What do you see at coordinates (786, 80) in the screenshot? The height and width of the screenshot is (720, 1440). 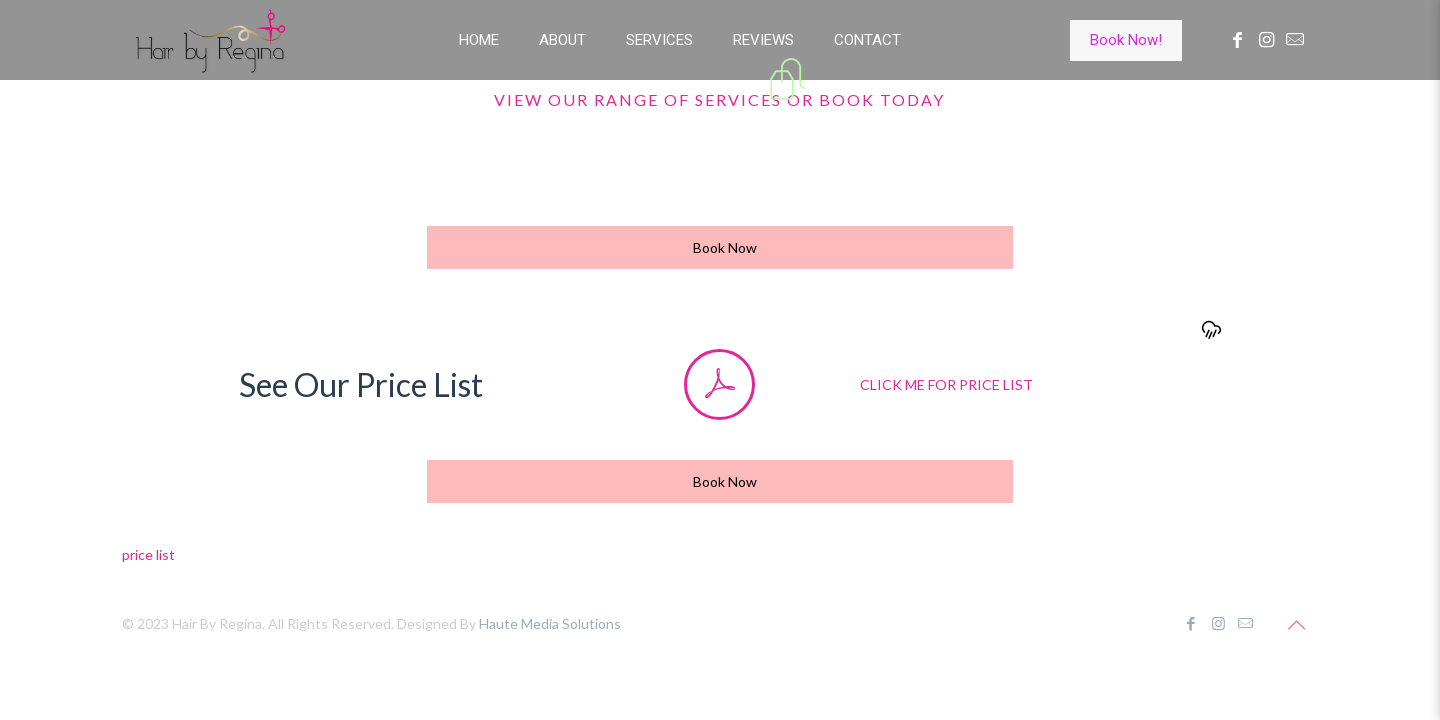 I see `browse tea or hot beverage options` at bounding box center [786, 80].